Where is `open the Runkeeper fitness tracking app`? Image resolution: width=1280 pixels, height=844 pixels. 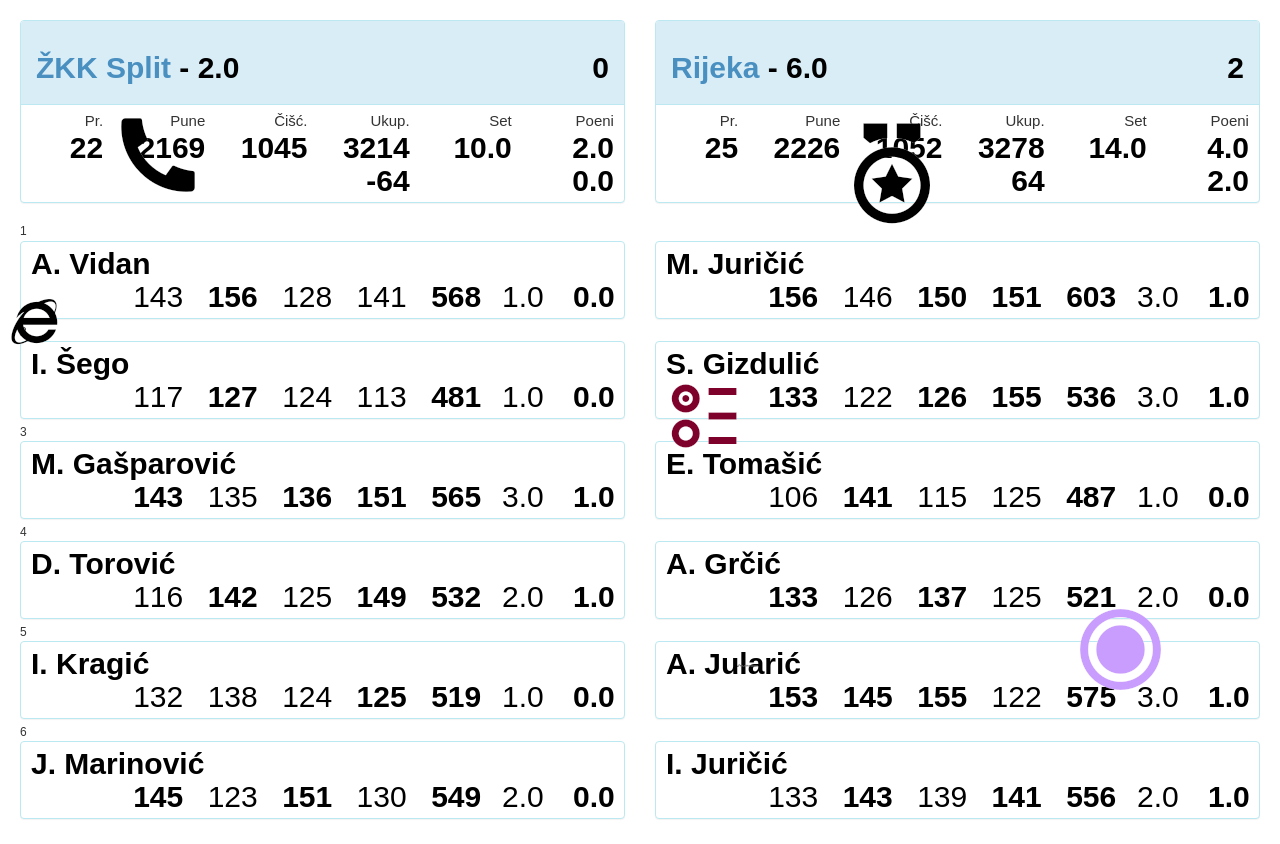 open the Runkeeper fitness tracking app is located at coordinates (747, 665).